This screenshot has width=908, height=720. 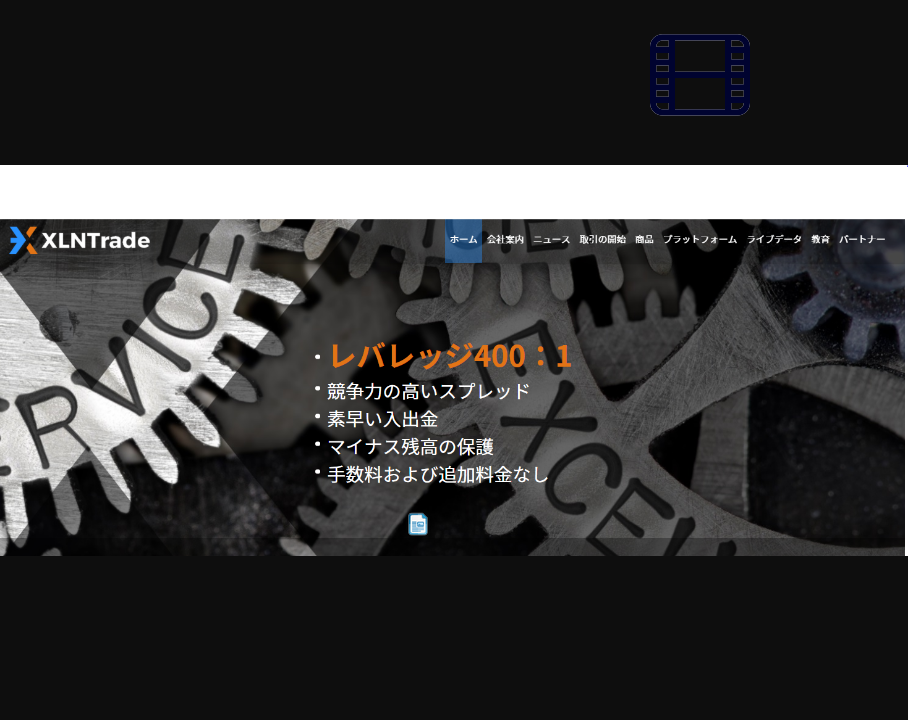 I want to click on open video player application, so click(x=700, y=78).